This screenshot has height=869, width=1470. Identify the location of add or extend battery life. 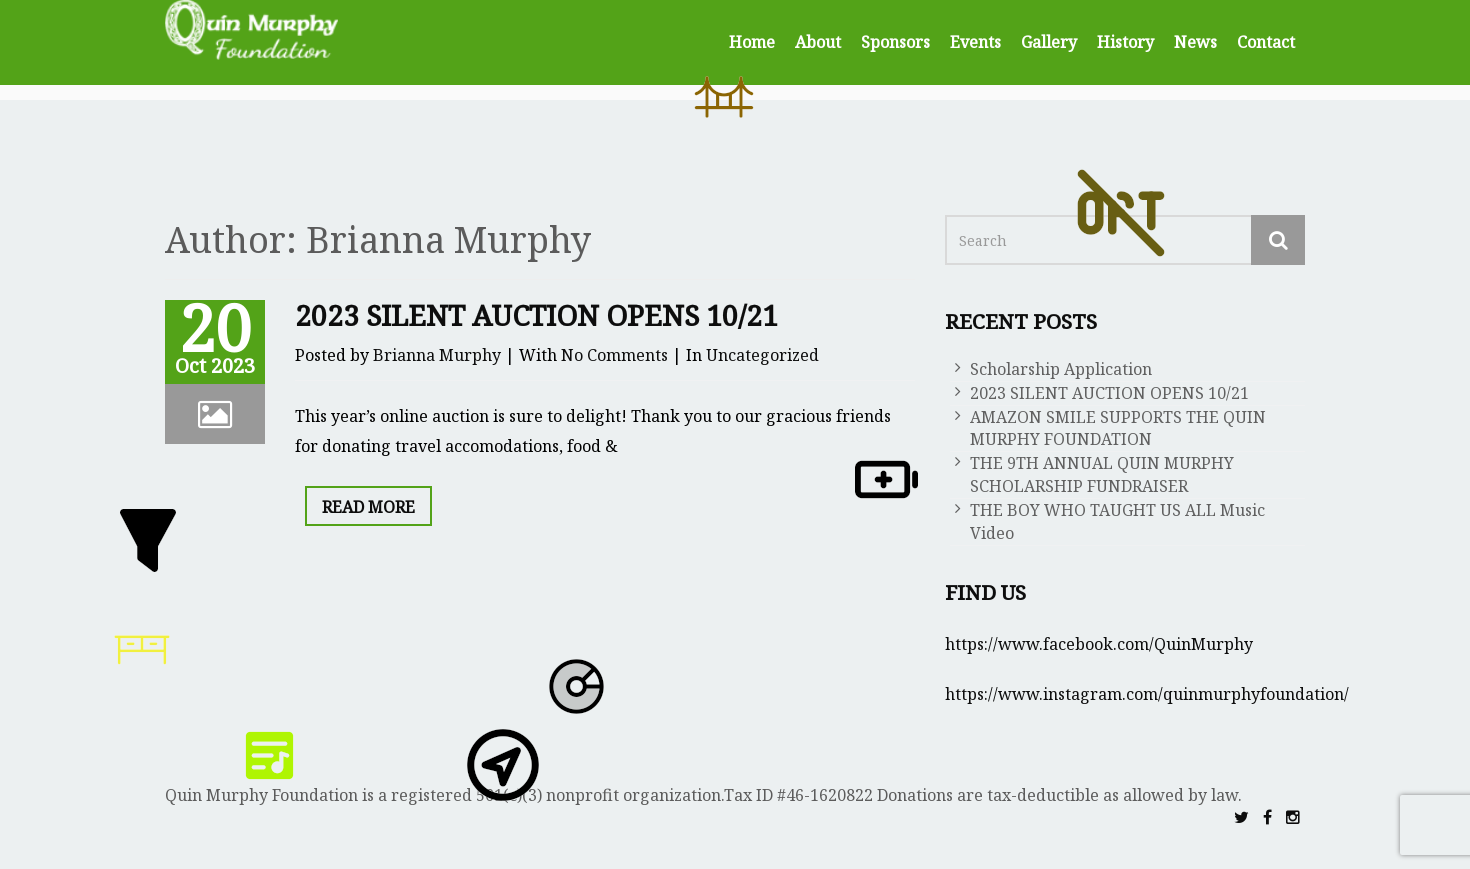
(886, 479).